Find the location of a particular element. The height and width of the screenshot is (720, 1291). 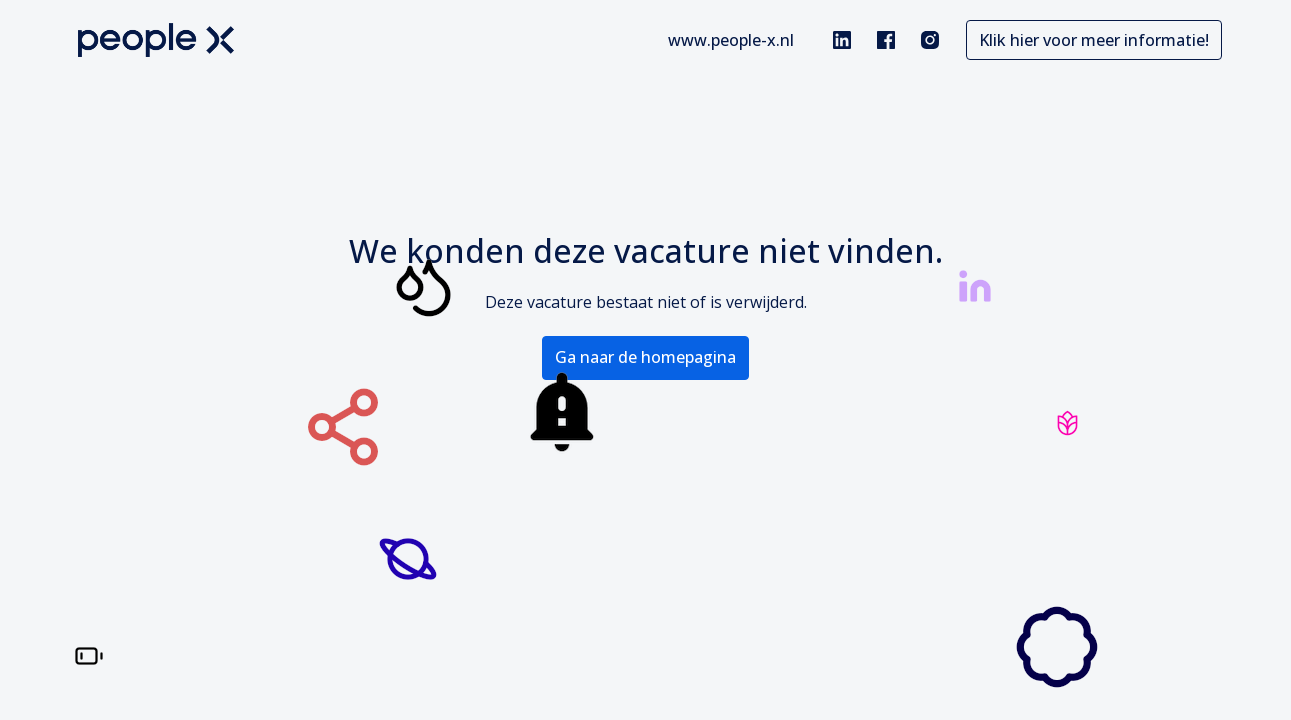

indicates low battery level is located at coordinates (89, 656).